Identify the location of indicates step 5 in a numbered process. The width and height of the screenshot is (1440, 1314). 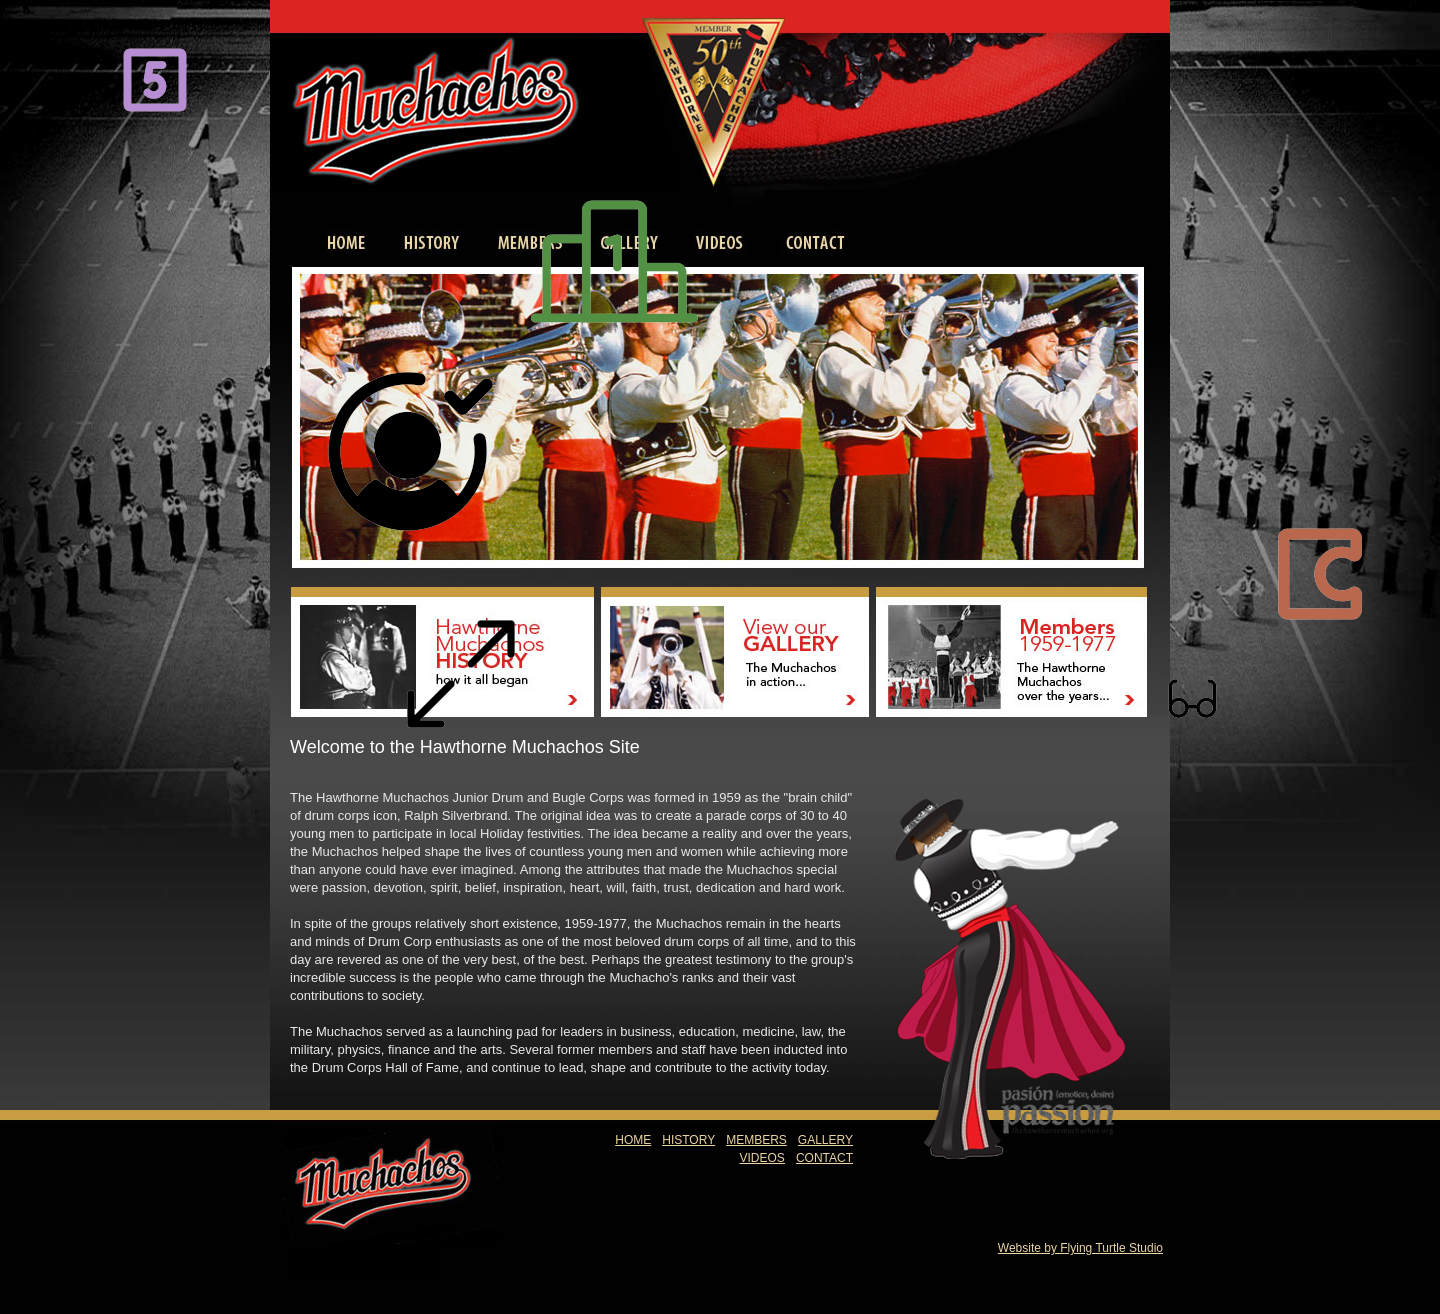
(155, 80).